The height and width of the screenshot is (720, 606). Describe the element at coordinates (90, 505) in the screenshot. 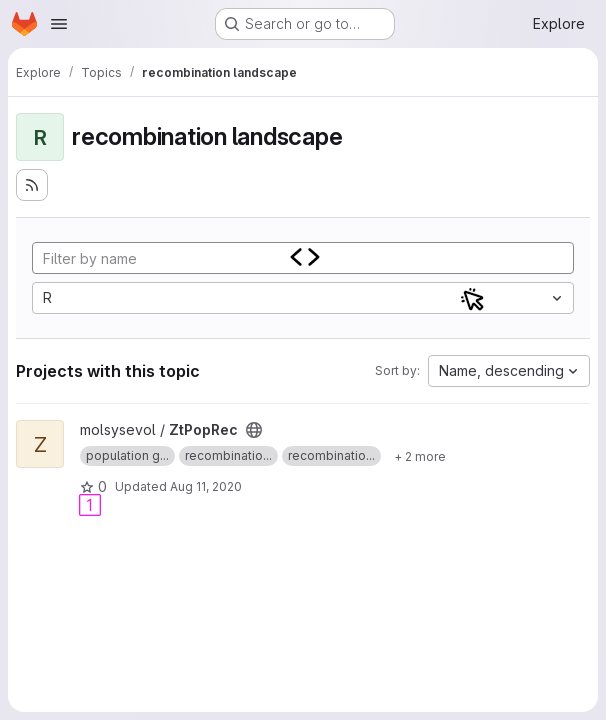

I see `indicates step one in a multi-step process` at that location.